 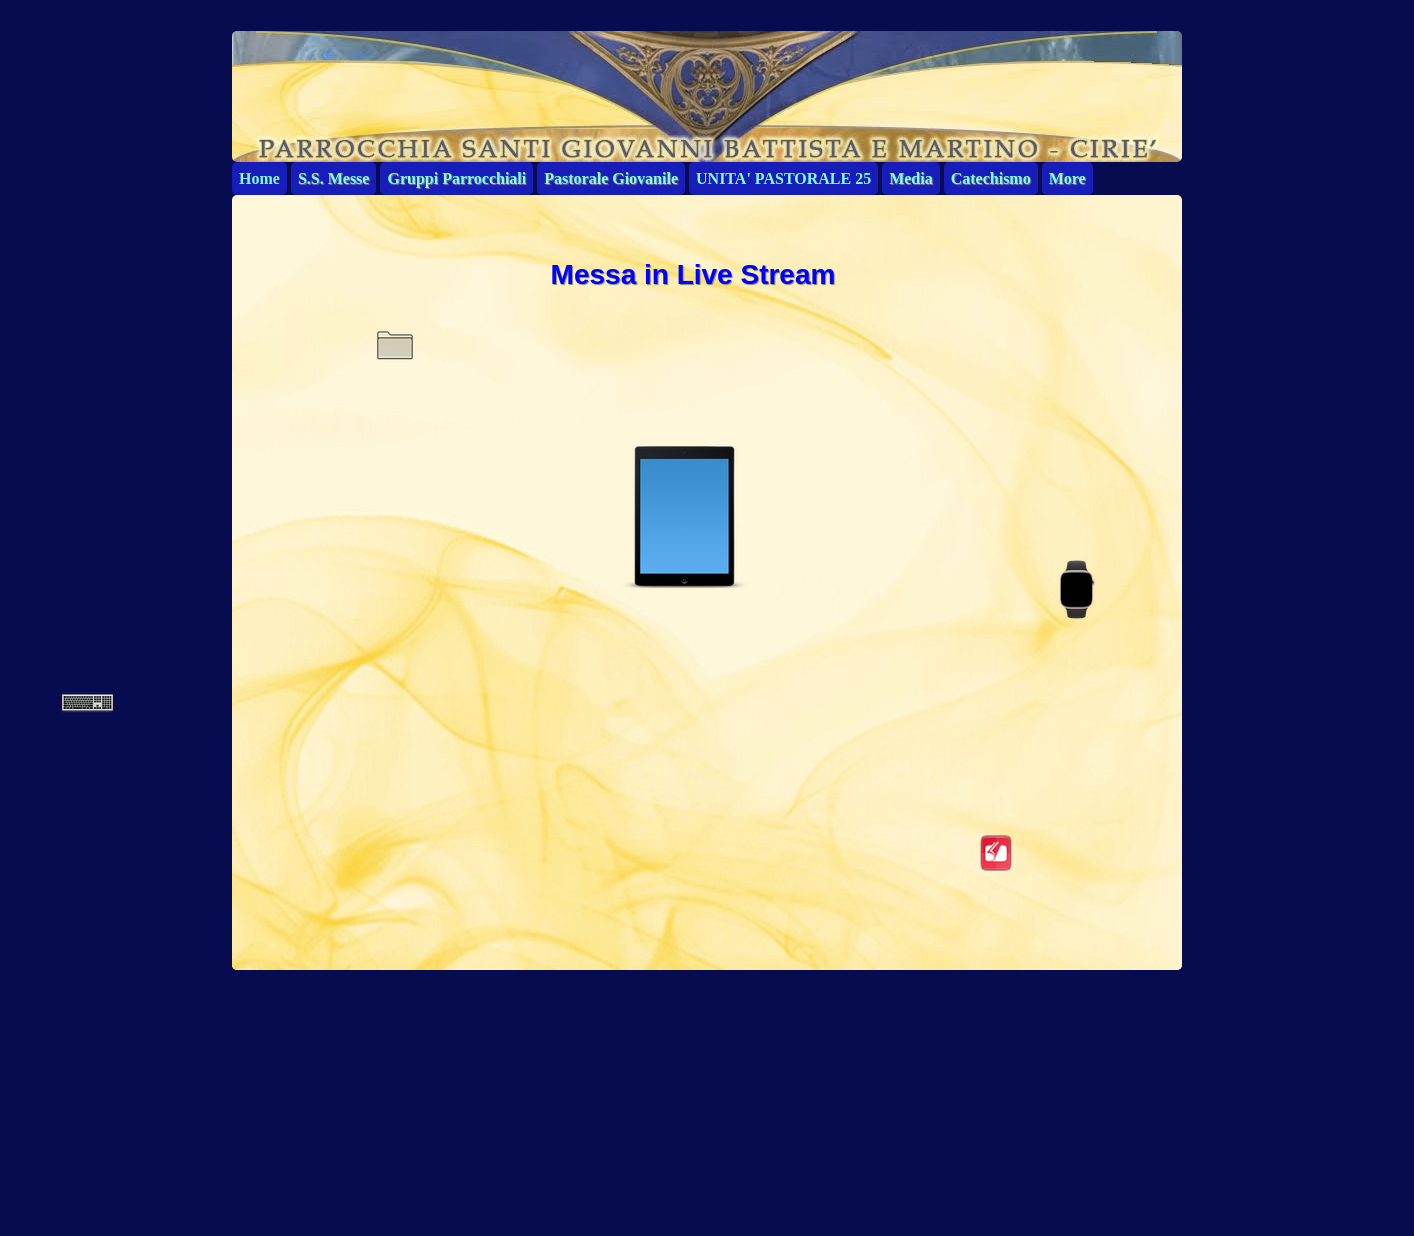 I want to click on an EPS vector image file, so click(x=996, y=853).